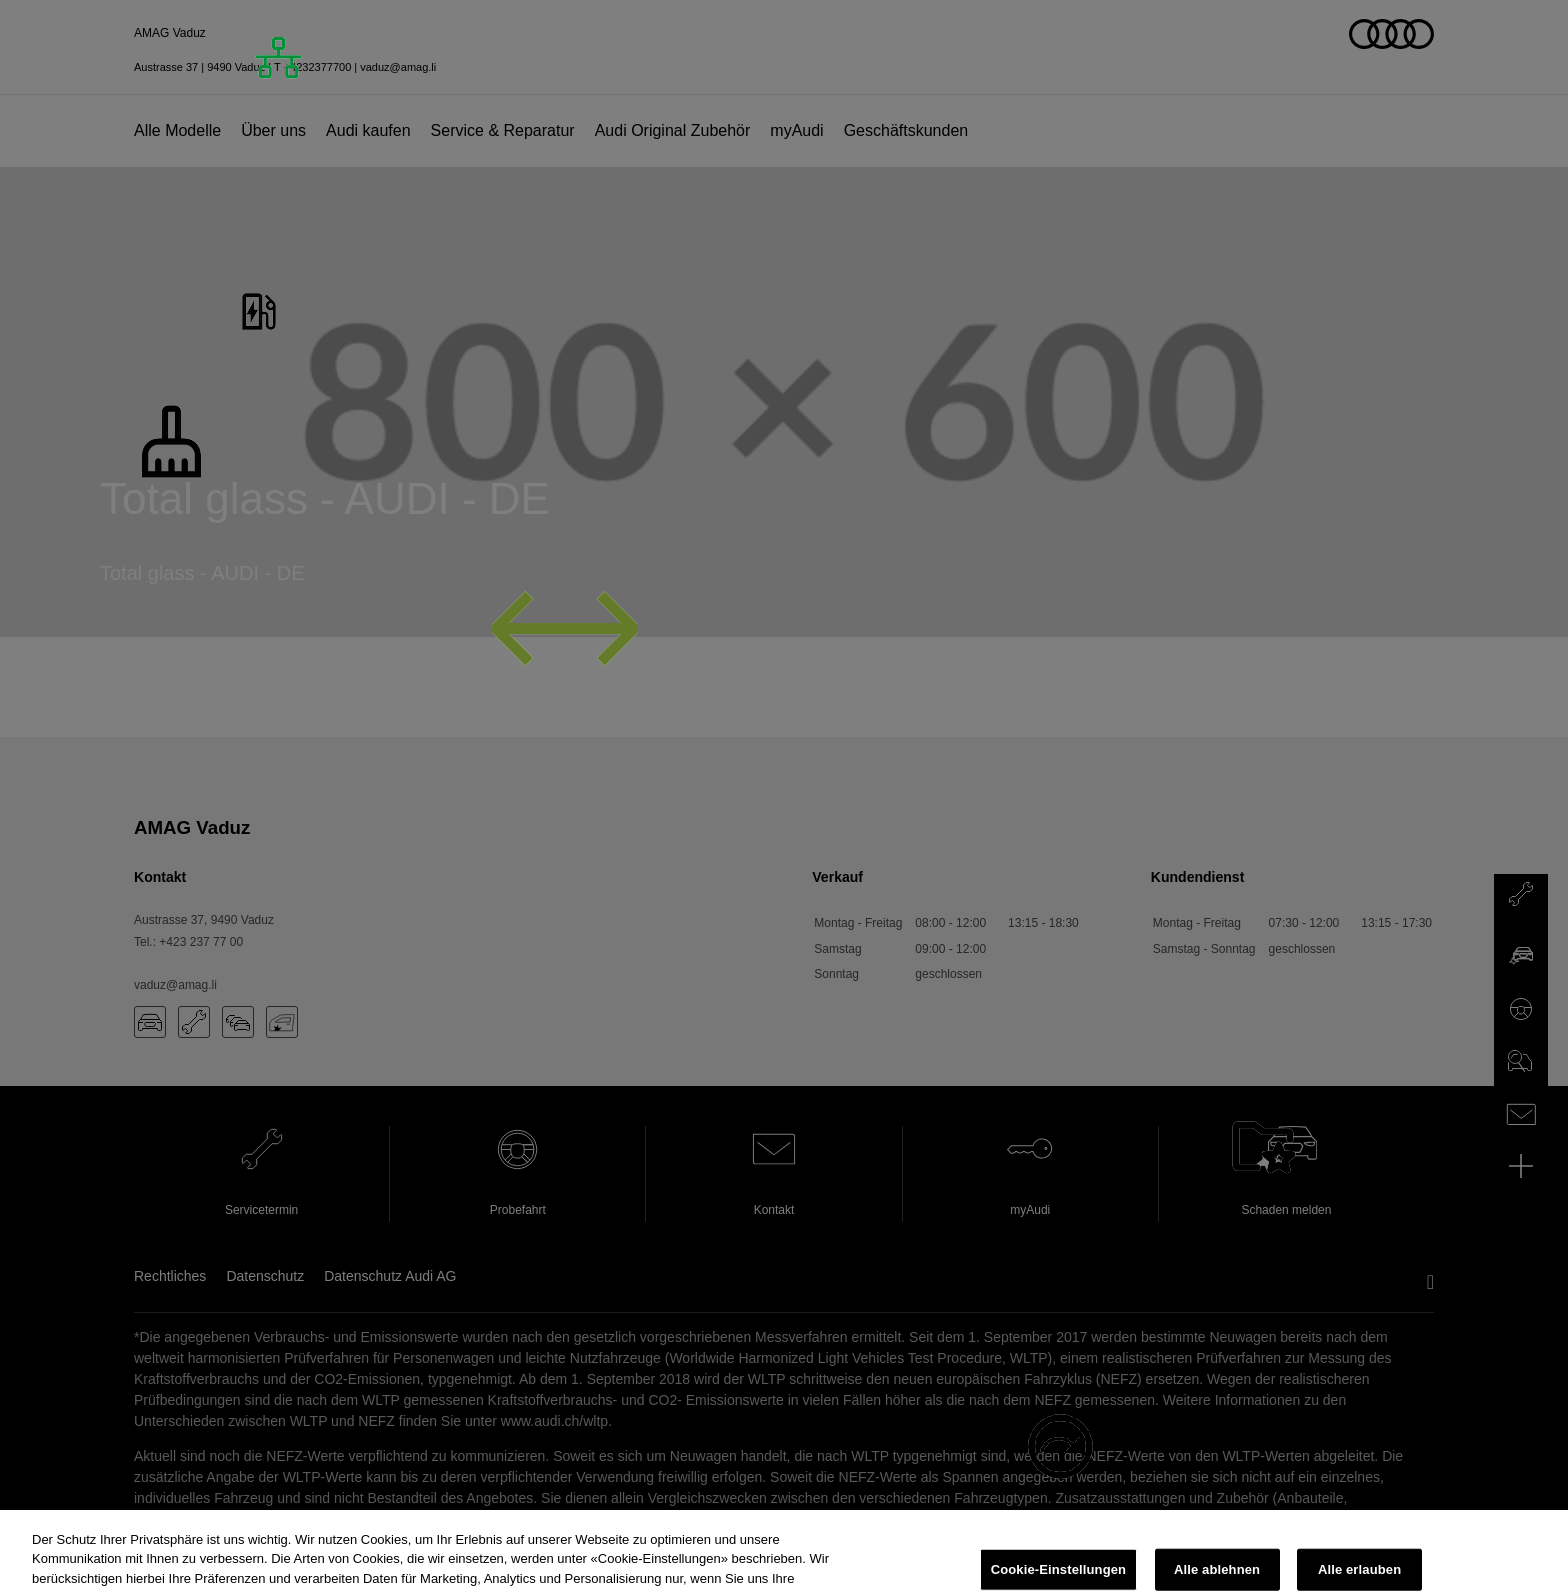 This screenshot has width=1568, height=1591. I want to click on skip to next scheduled item, so click(1060, 1446).